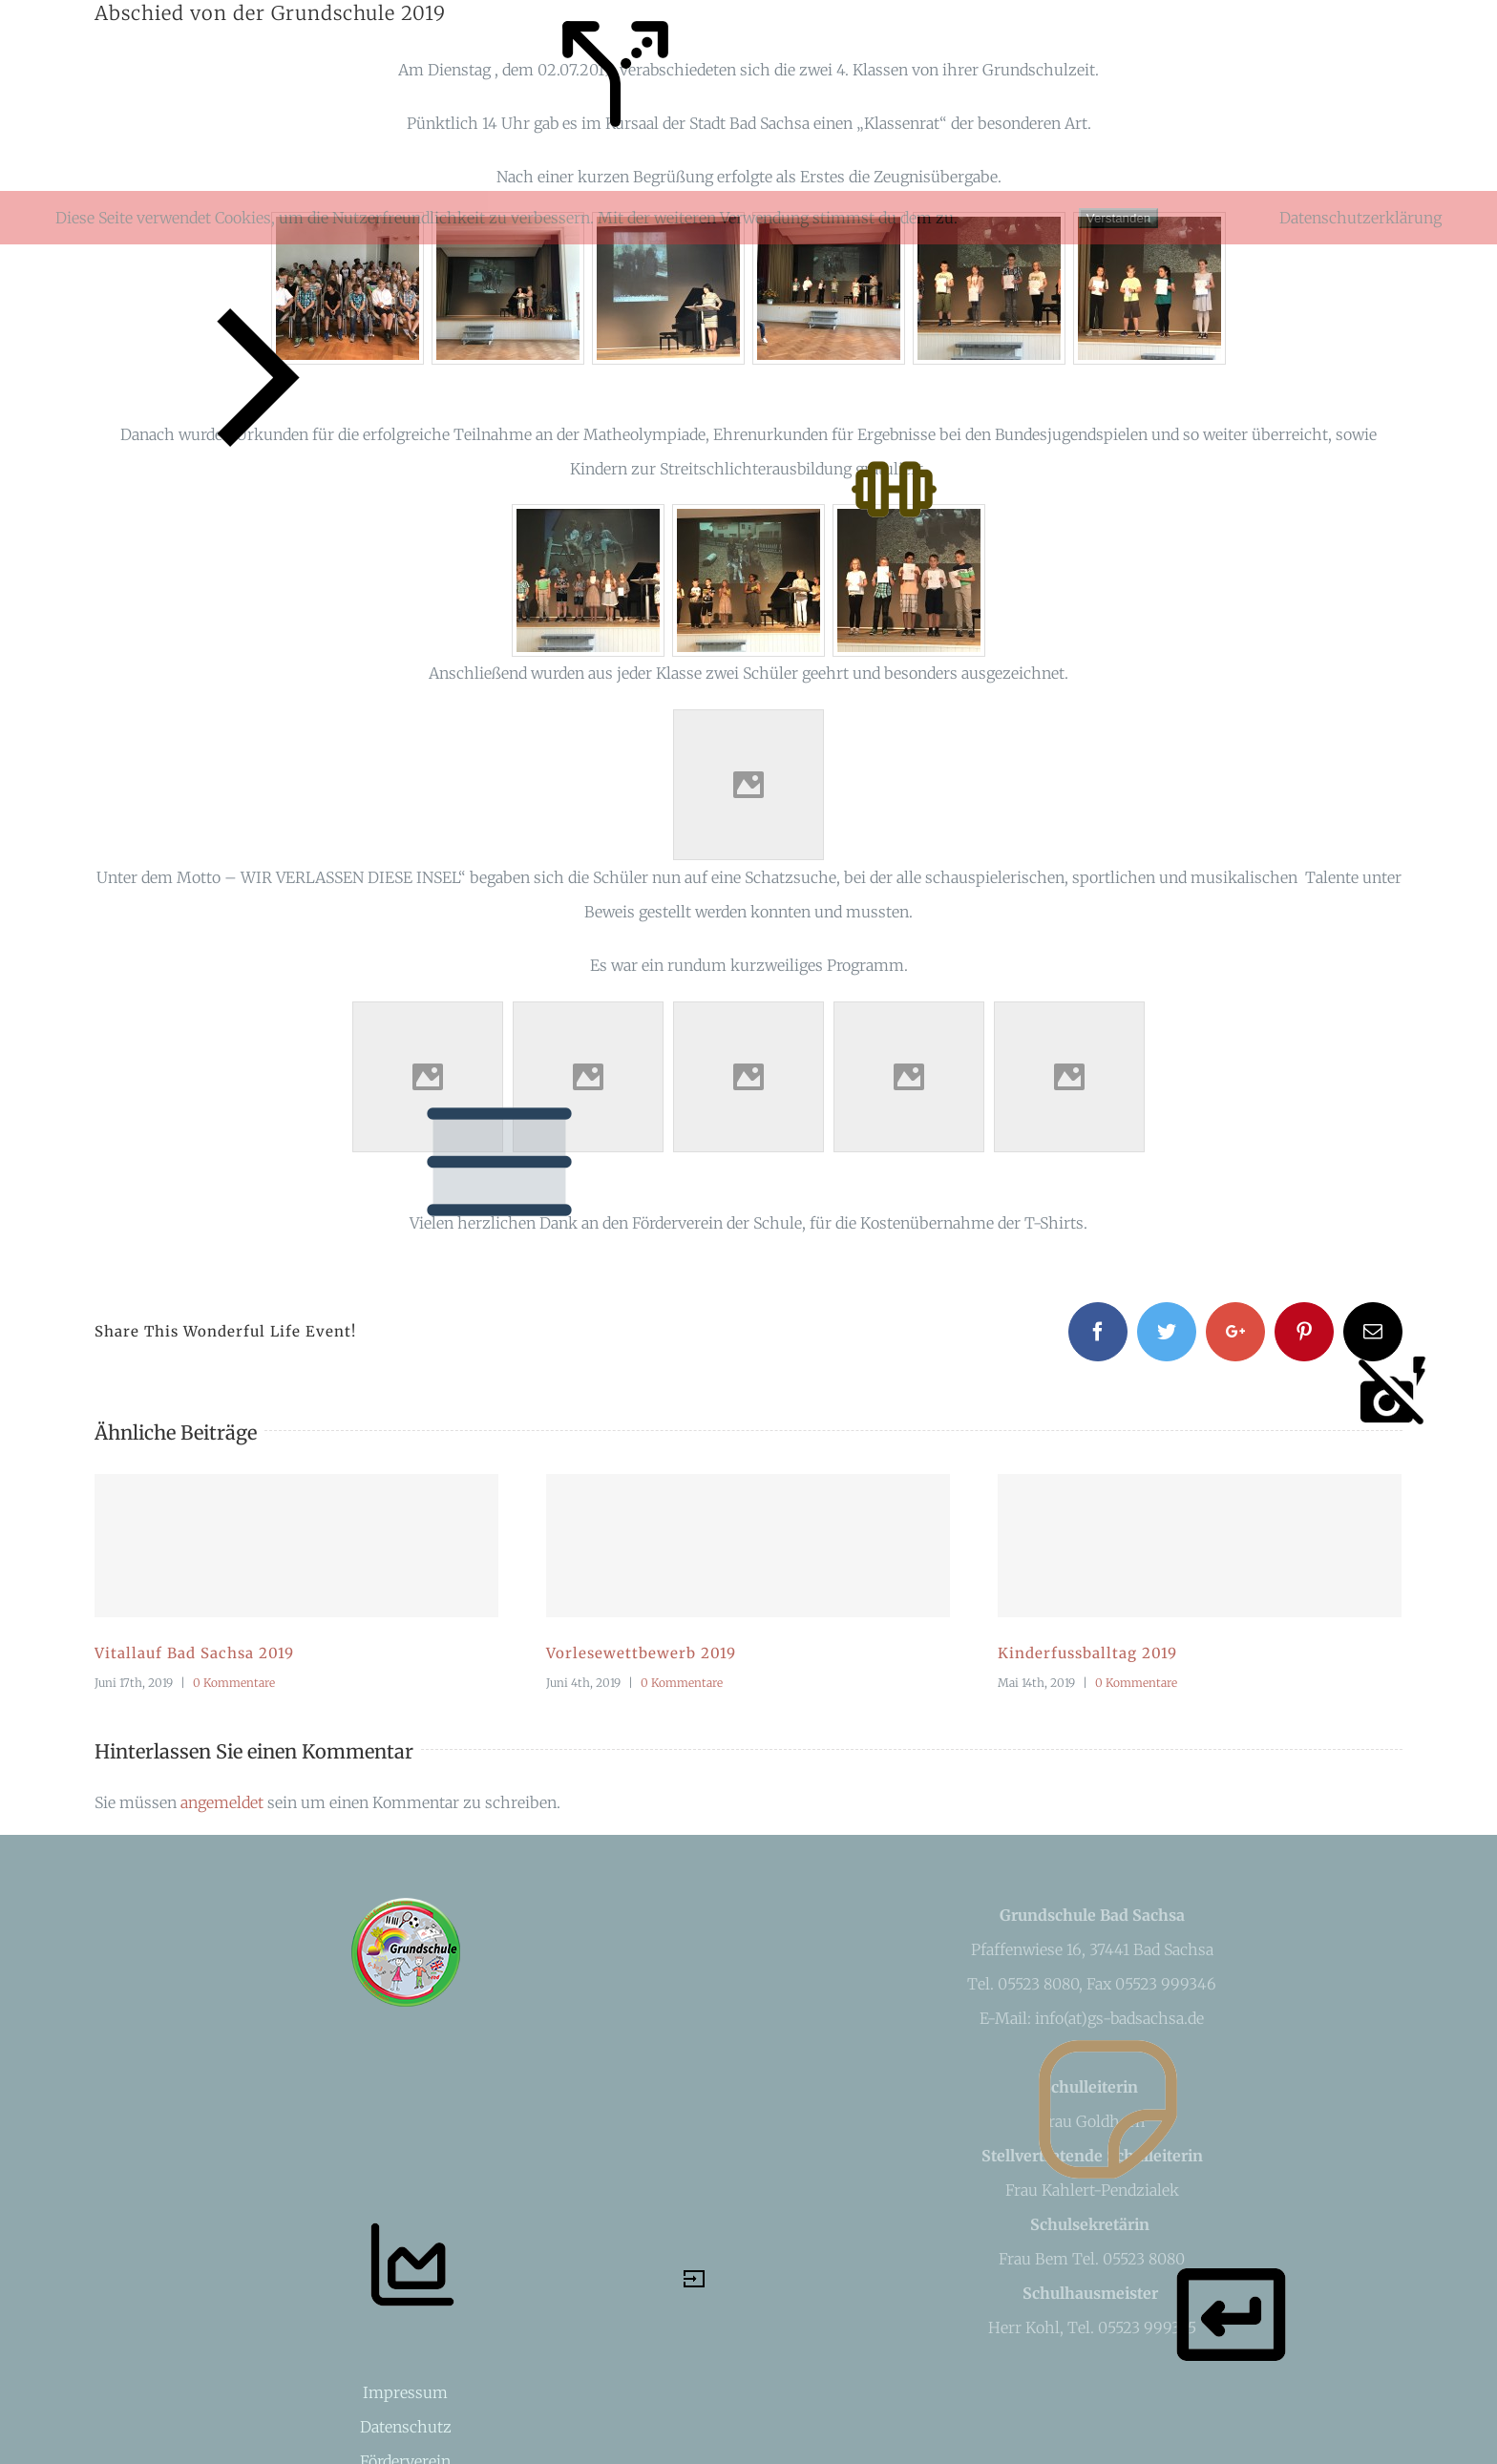 The width and height of the screenshot is (1497, 2464). What do you see at coordinates (412, 2264) in the screenshot?
I see `view area chart analytics` at bounding box center [412, 2264].